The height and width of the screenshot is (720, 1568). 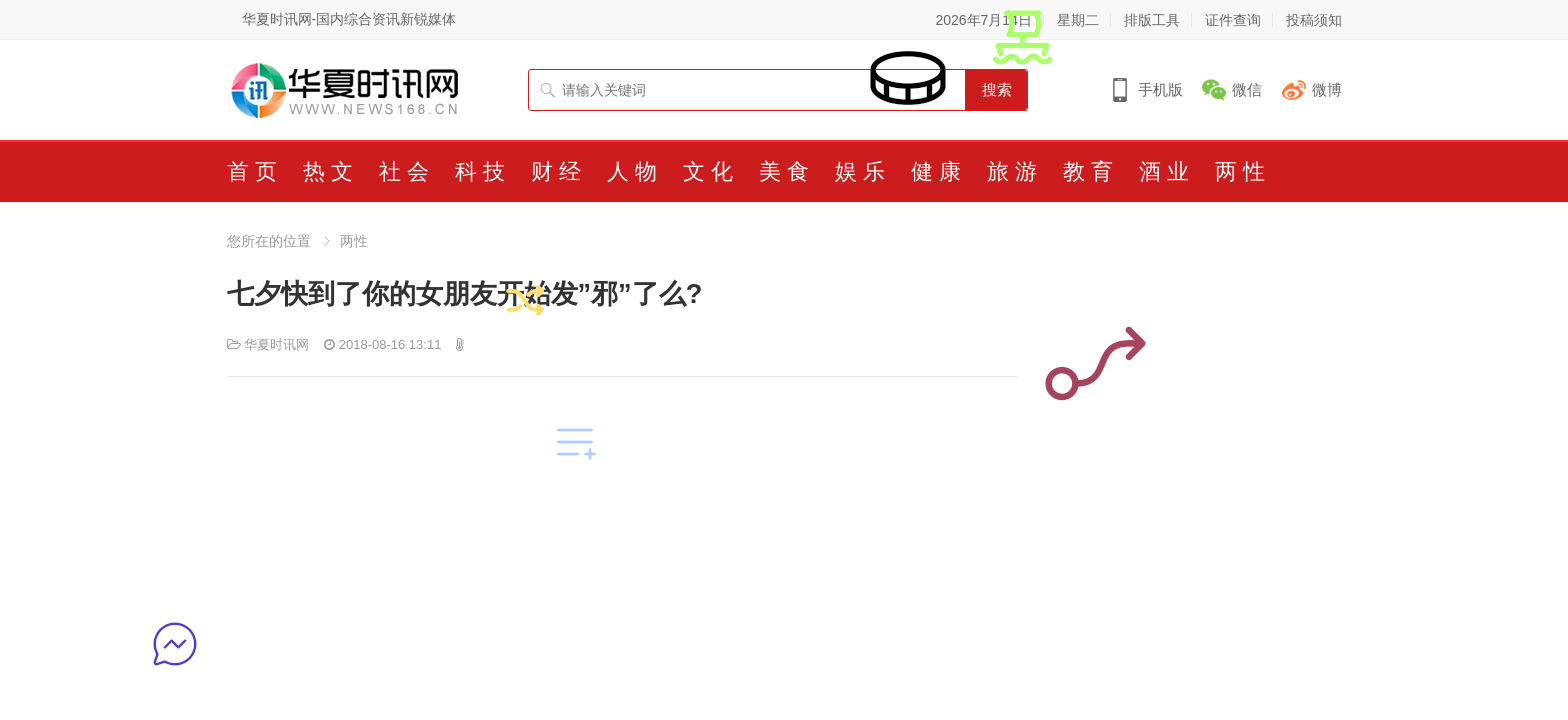 What do you see at coordinates (1022, 37) in the screenshot?
I see `access sailing or boating features` at bounding box center [1022, 37].